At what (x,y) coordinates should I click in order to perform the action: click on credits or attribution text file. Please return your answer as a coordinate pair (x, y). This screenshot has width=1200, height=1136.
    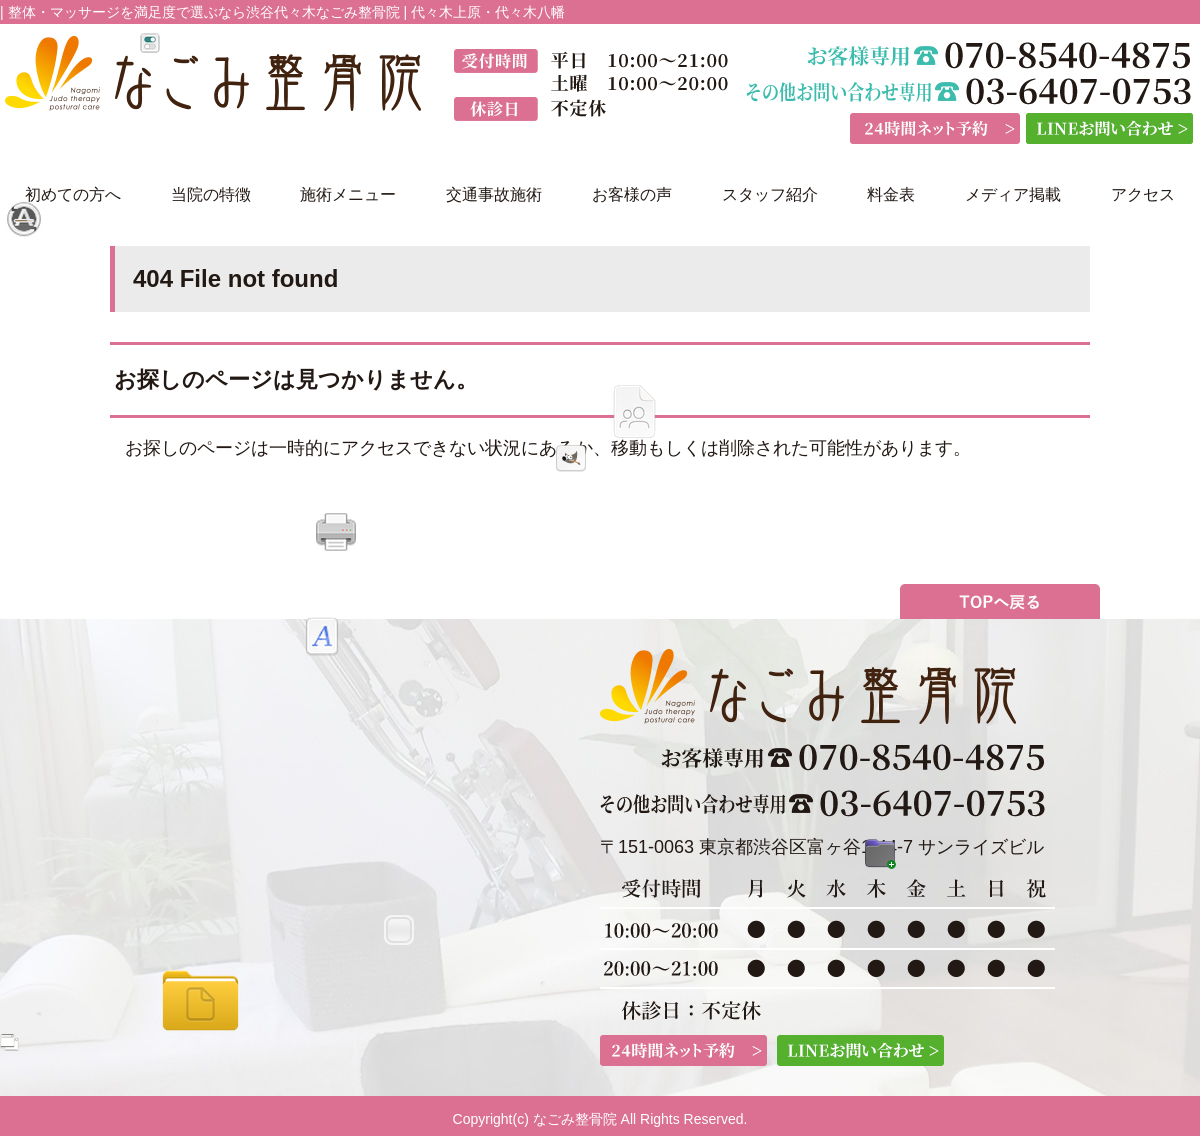
    Looking at the image, I should click on (634, 411).